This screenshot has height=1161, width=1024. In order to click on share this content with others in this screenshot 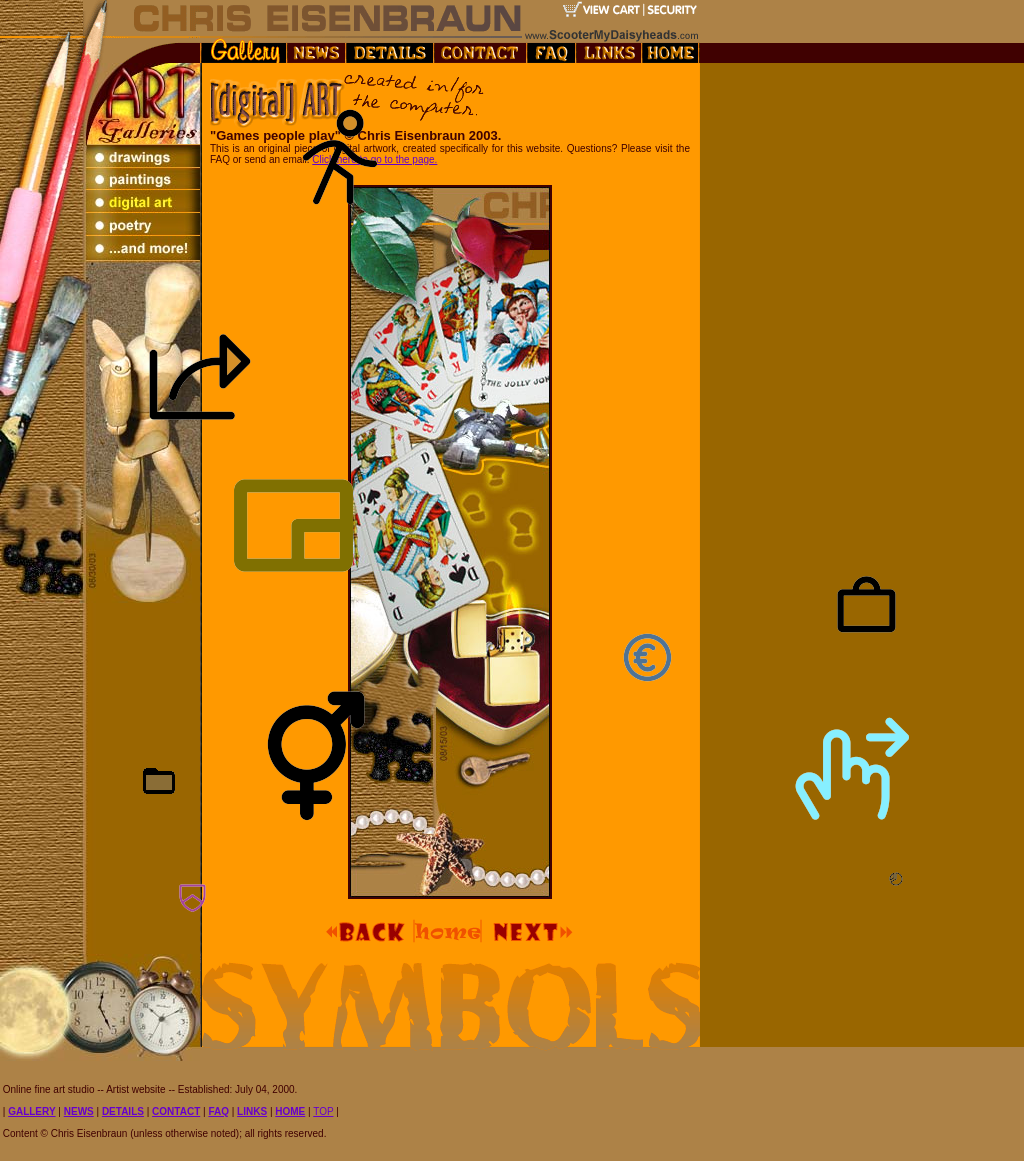, I will do `click(200, 373)`.